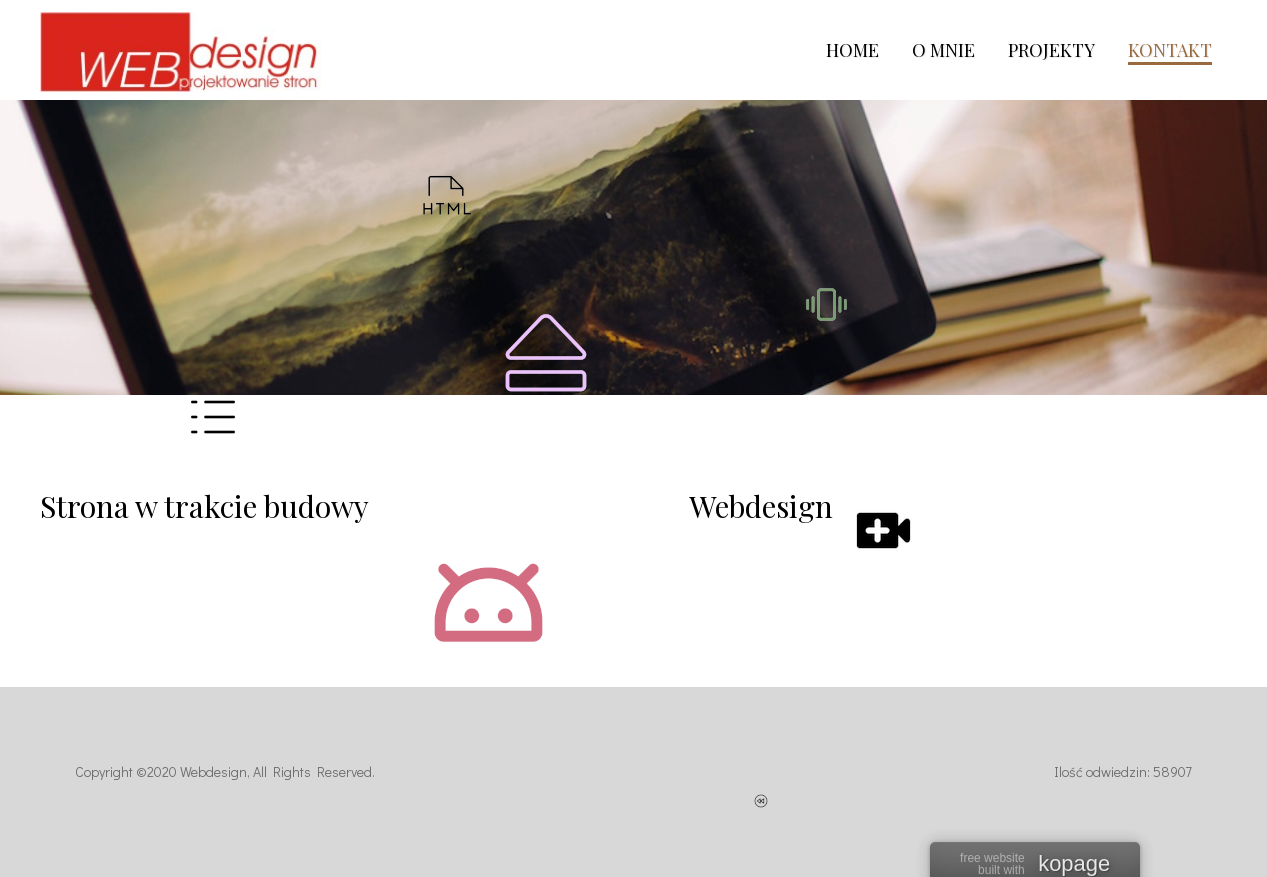  I want to click on android device or operating system indicator, so click(488, 606).